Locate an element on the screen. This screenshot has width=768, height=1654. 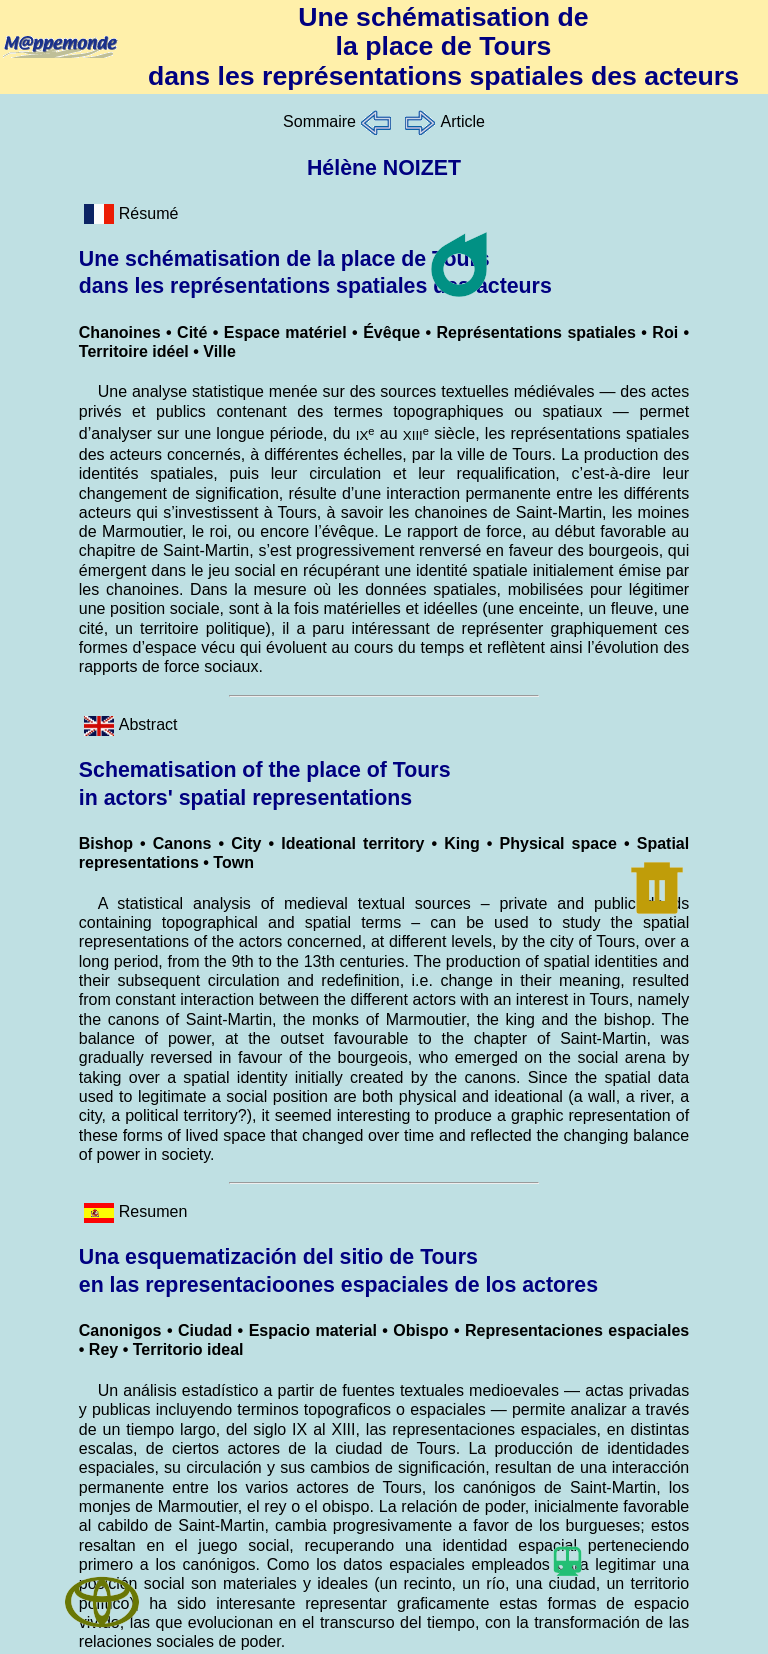
Toyota brand logo is located at coordinates (102, 1602).